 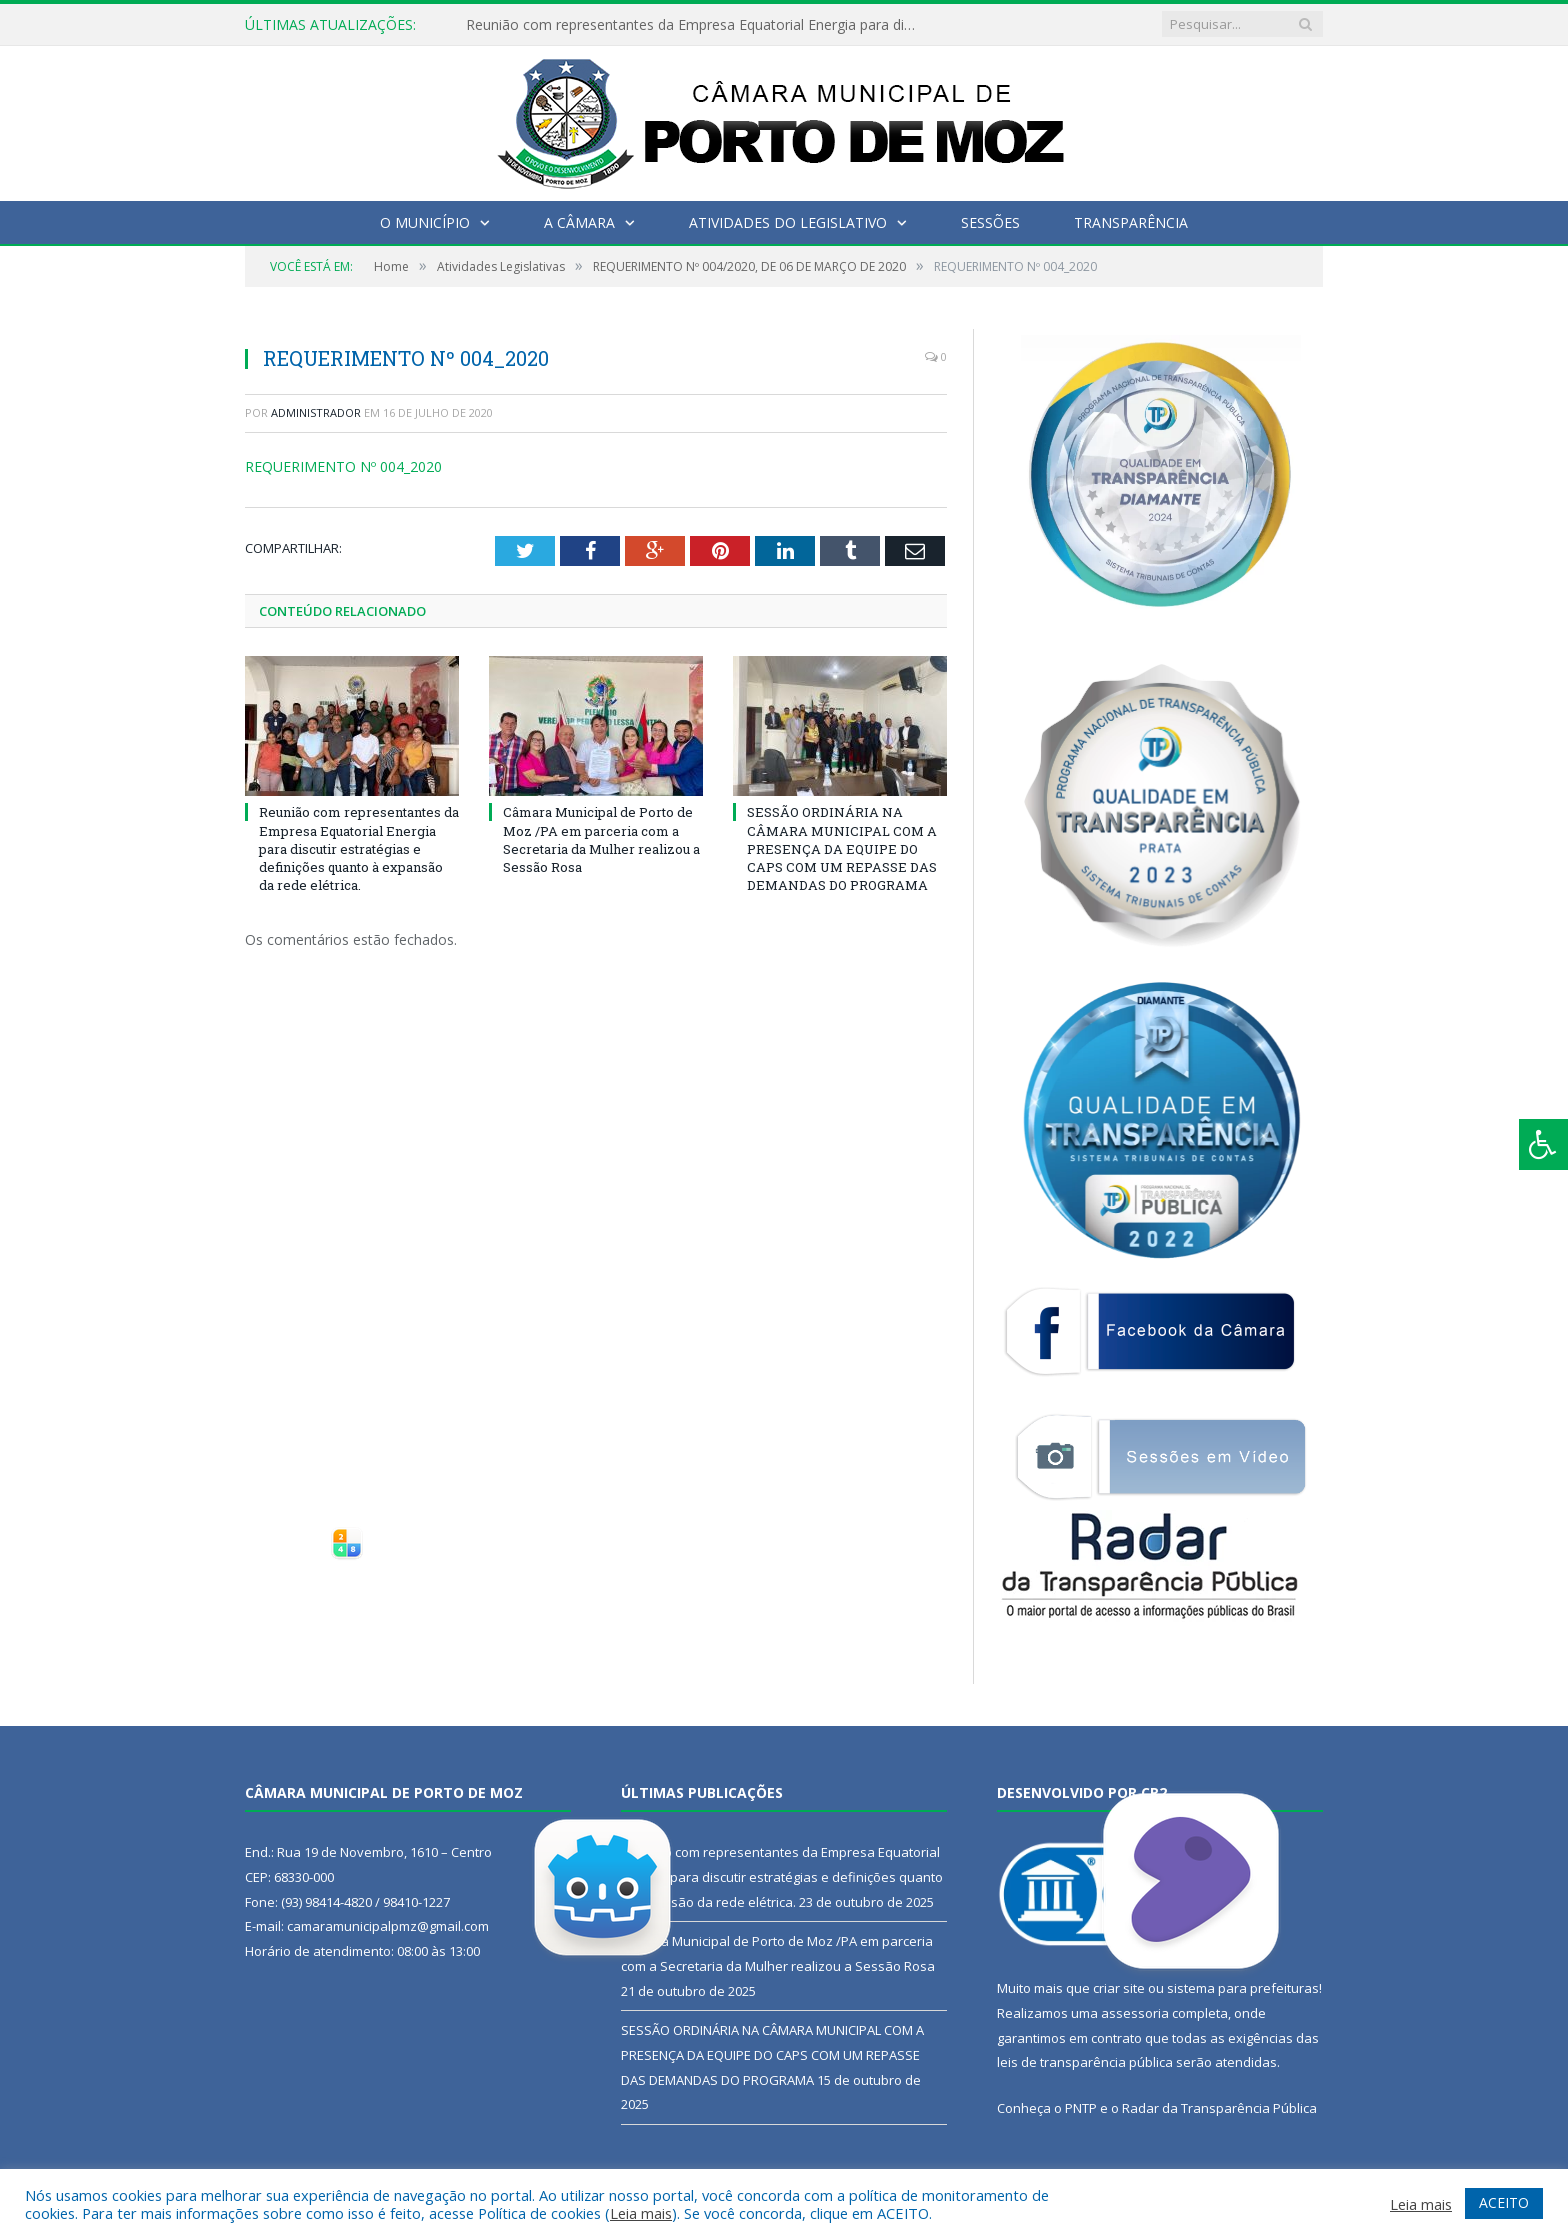 I want to click on launch the 2048 puzzle game, so click(x=347, y=1543).